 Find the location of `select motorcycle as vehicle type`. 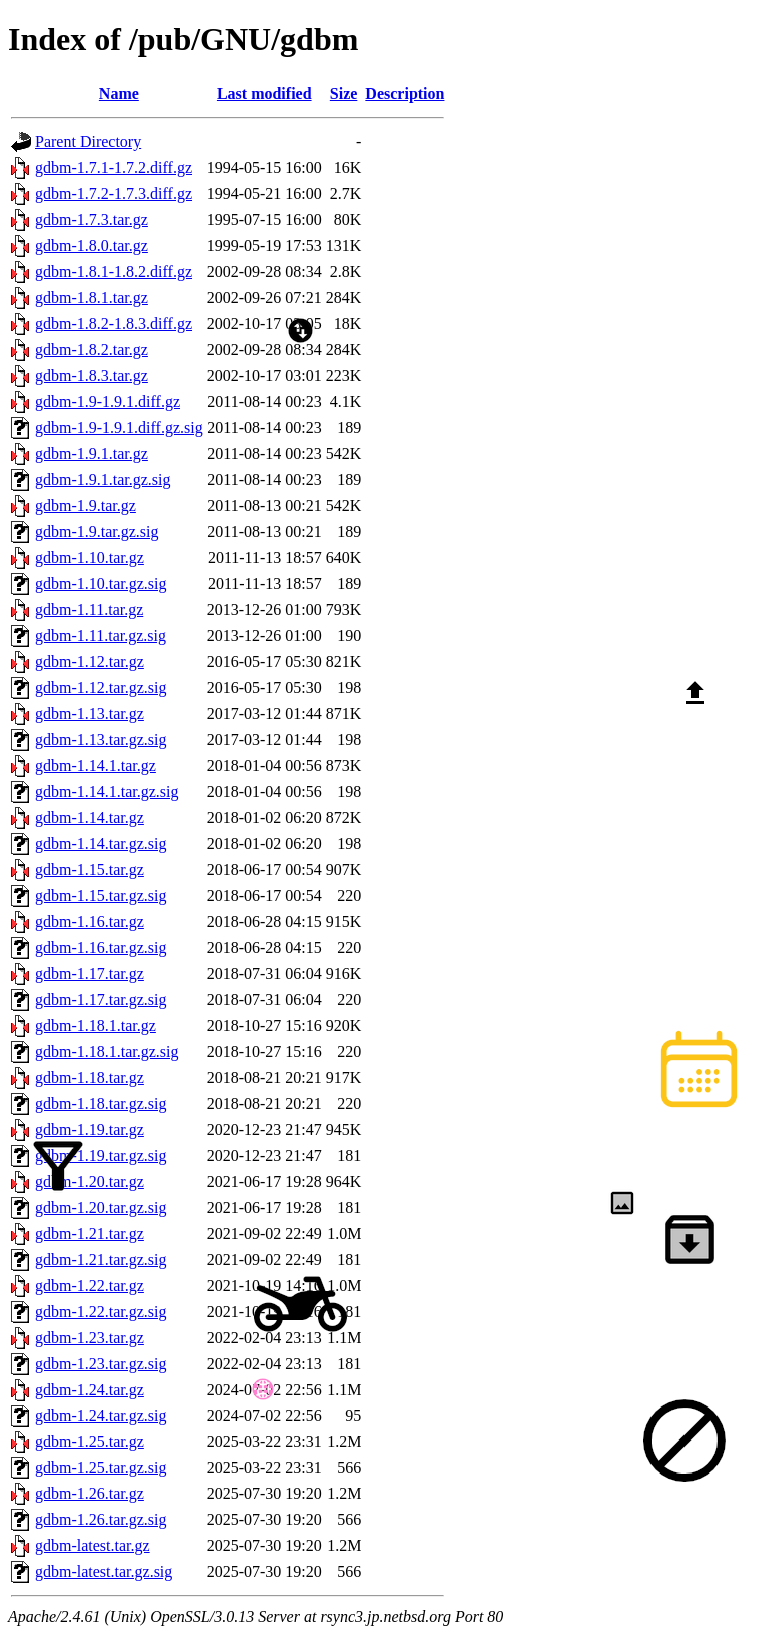

select motorcycle as vehicle type is located at coordinates (300, 1305).